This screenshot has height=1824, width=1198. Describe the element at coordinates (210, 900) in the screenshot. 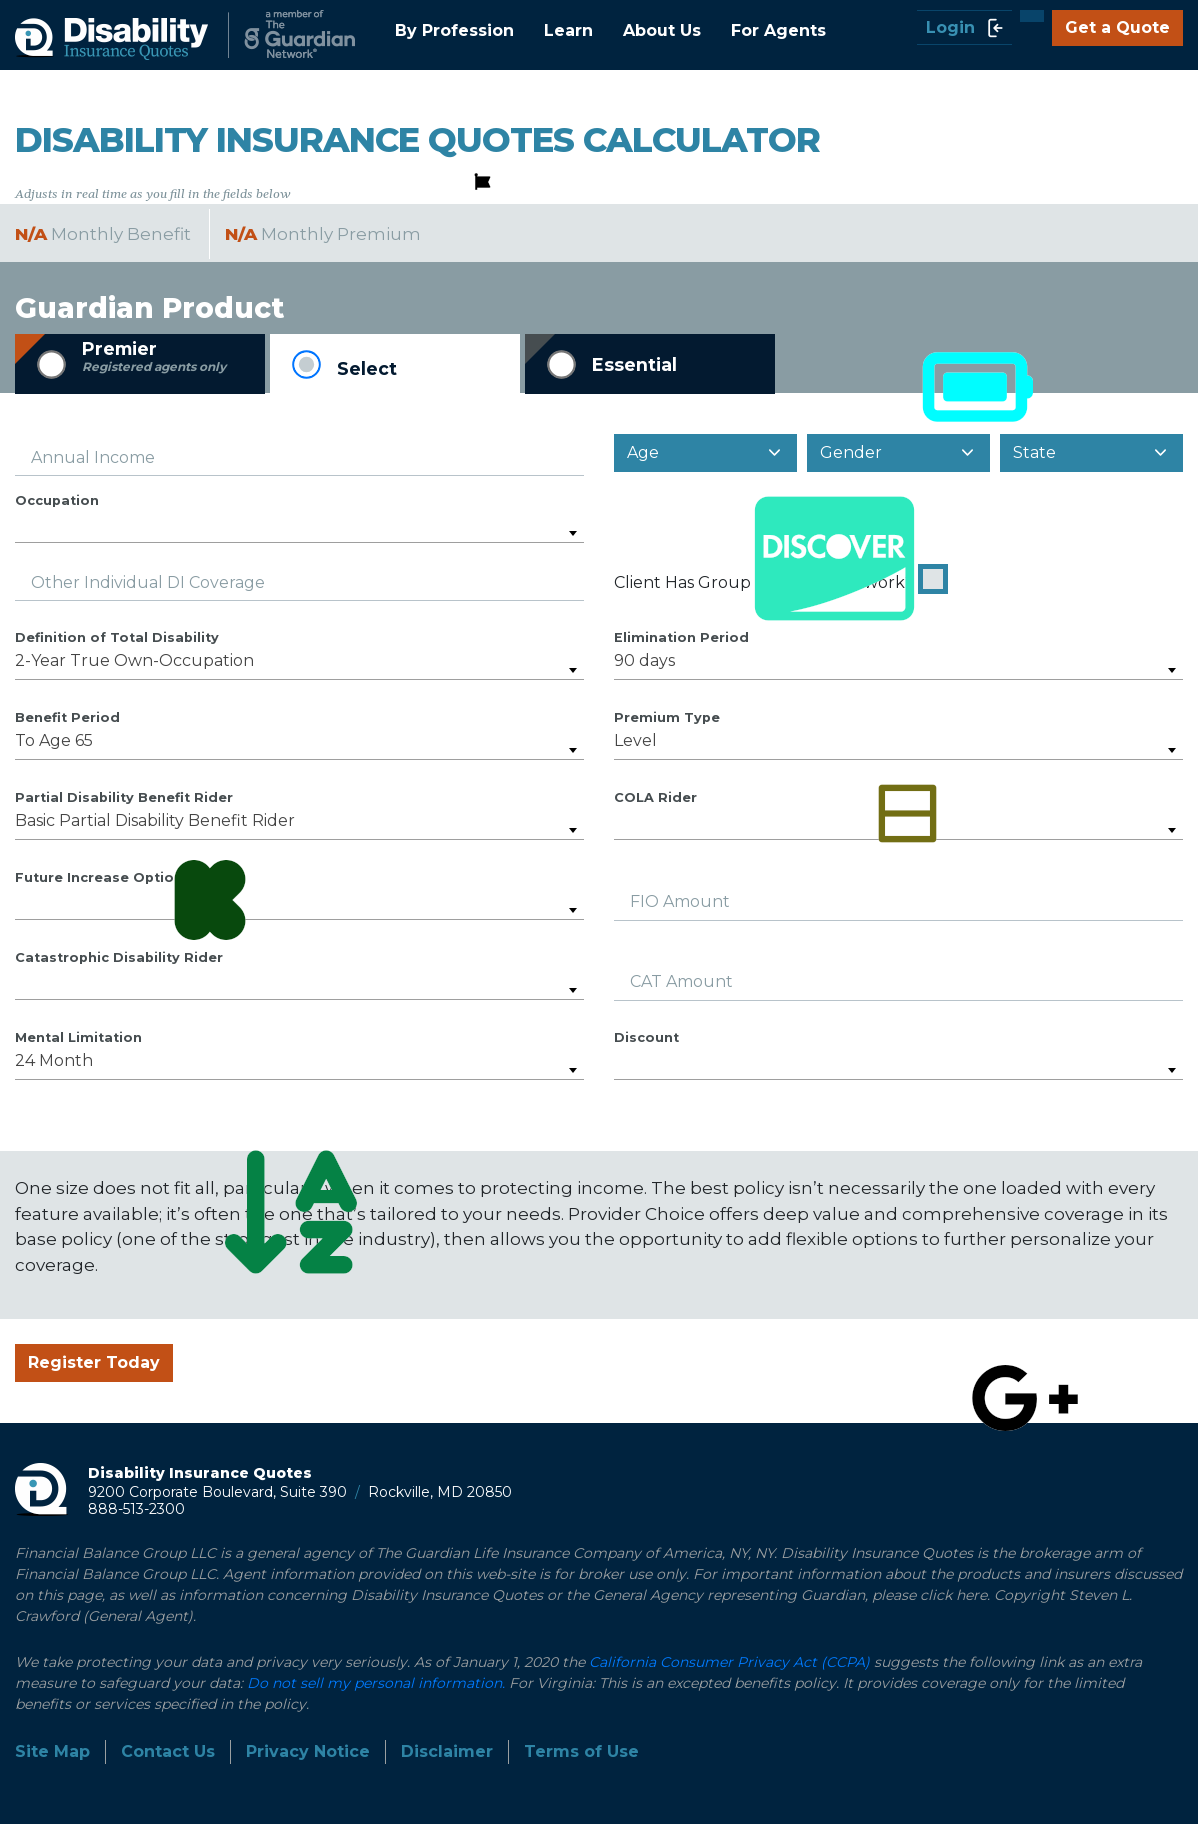

I see `open Kickstarter app` at that location.